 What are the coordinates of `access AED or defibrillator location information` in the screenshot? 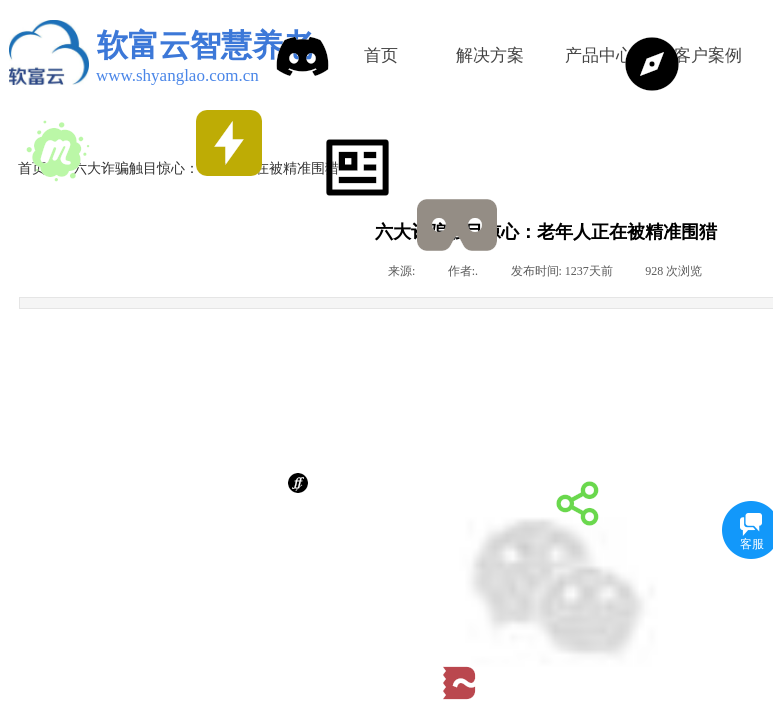 It's located at (229, 143).